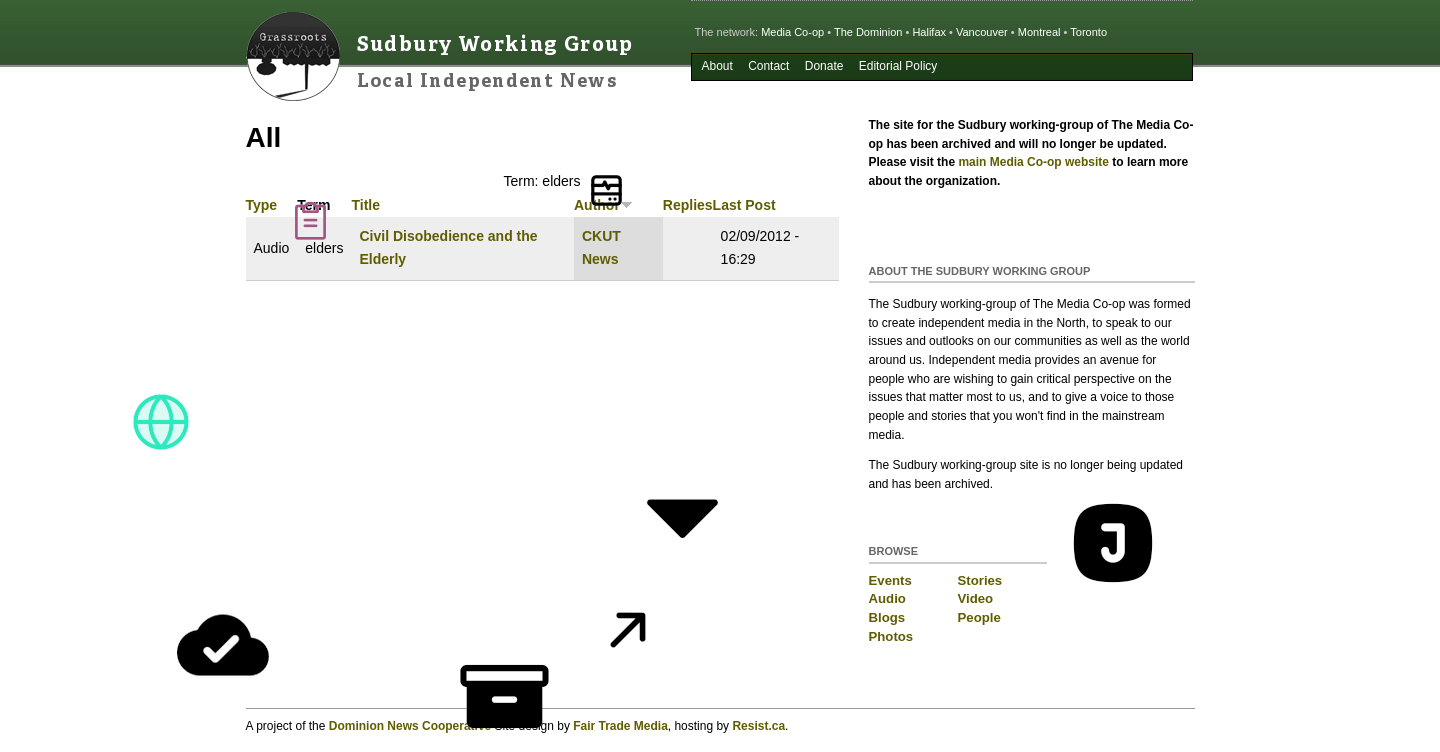 The image size is (1440, 752). Describe the element at coordinates (310, 221) in the screenshot. I see `view clipboard contents` at that location.